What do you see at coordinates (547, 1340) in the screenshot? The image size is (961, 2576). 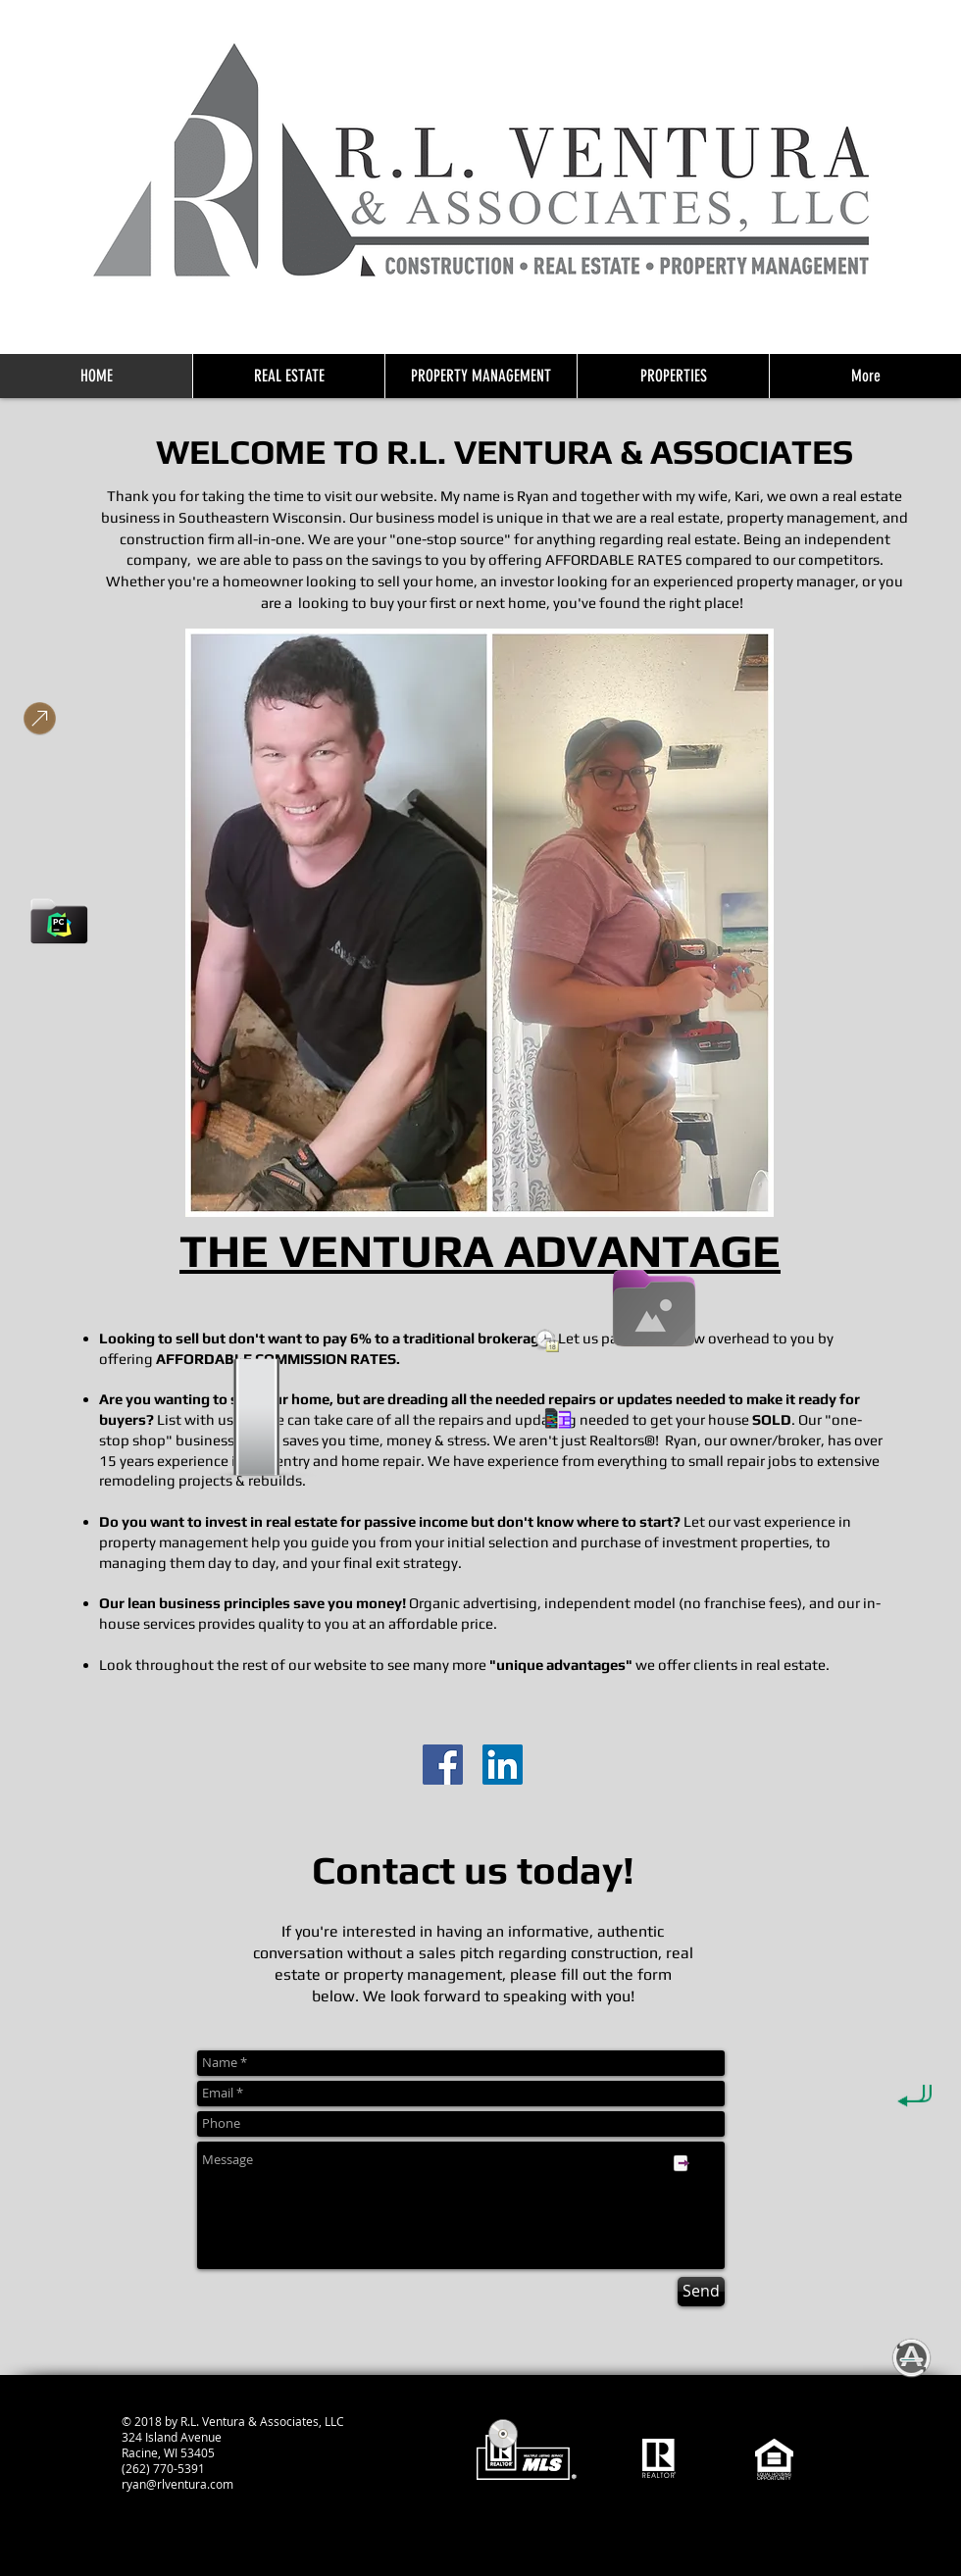 I see `set date and time for an automation action` at bounding box center [547, 1340].